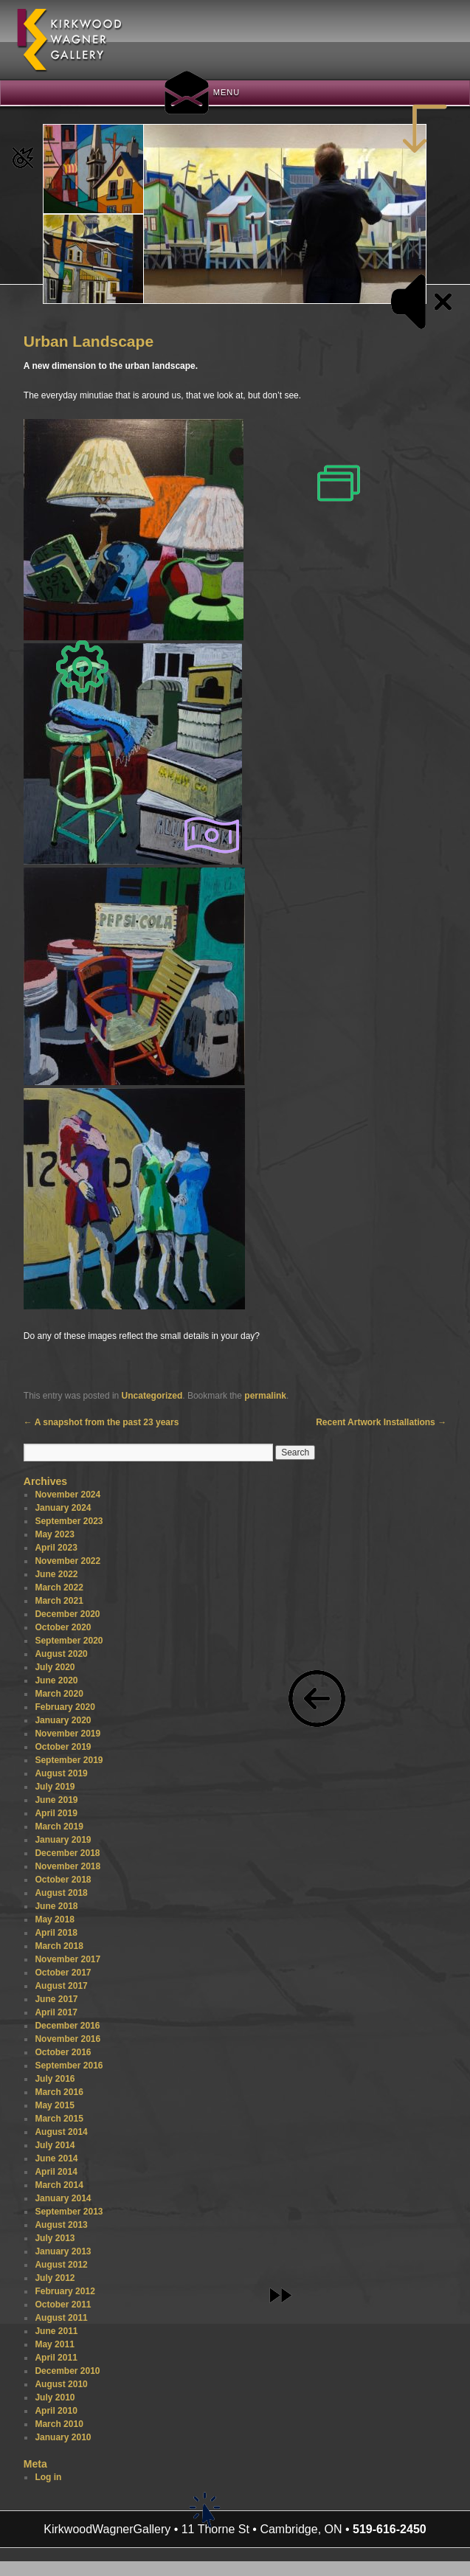  What do you see at coordinates (317, 1698) in the screenshot?
I see `go back to the previous screen` at bounding box center [317, 1698].